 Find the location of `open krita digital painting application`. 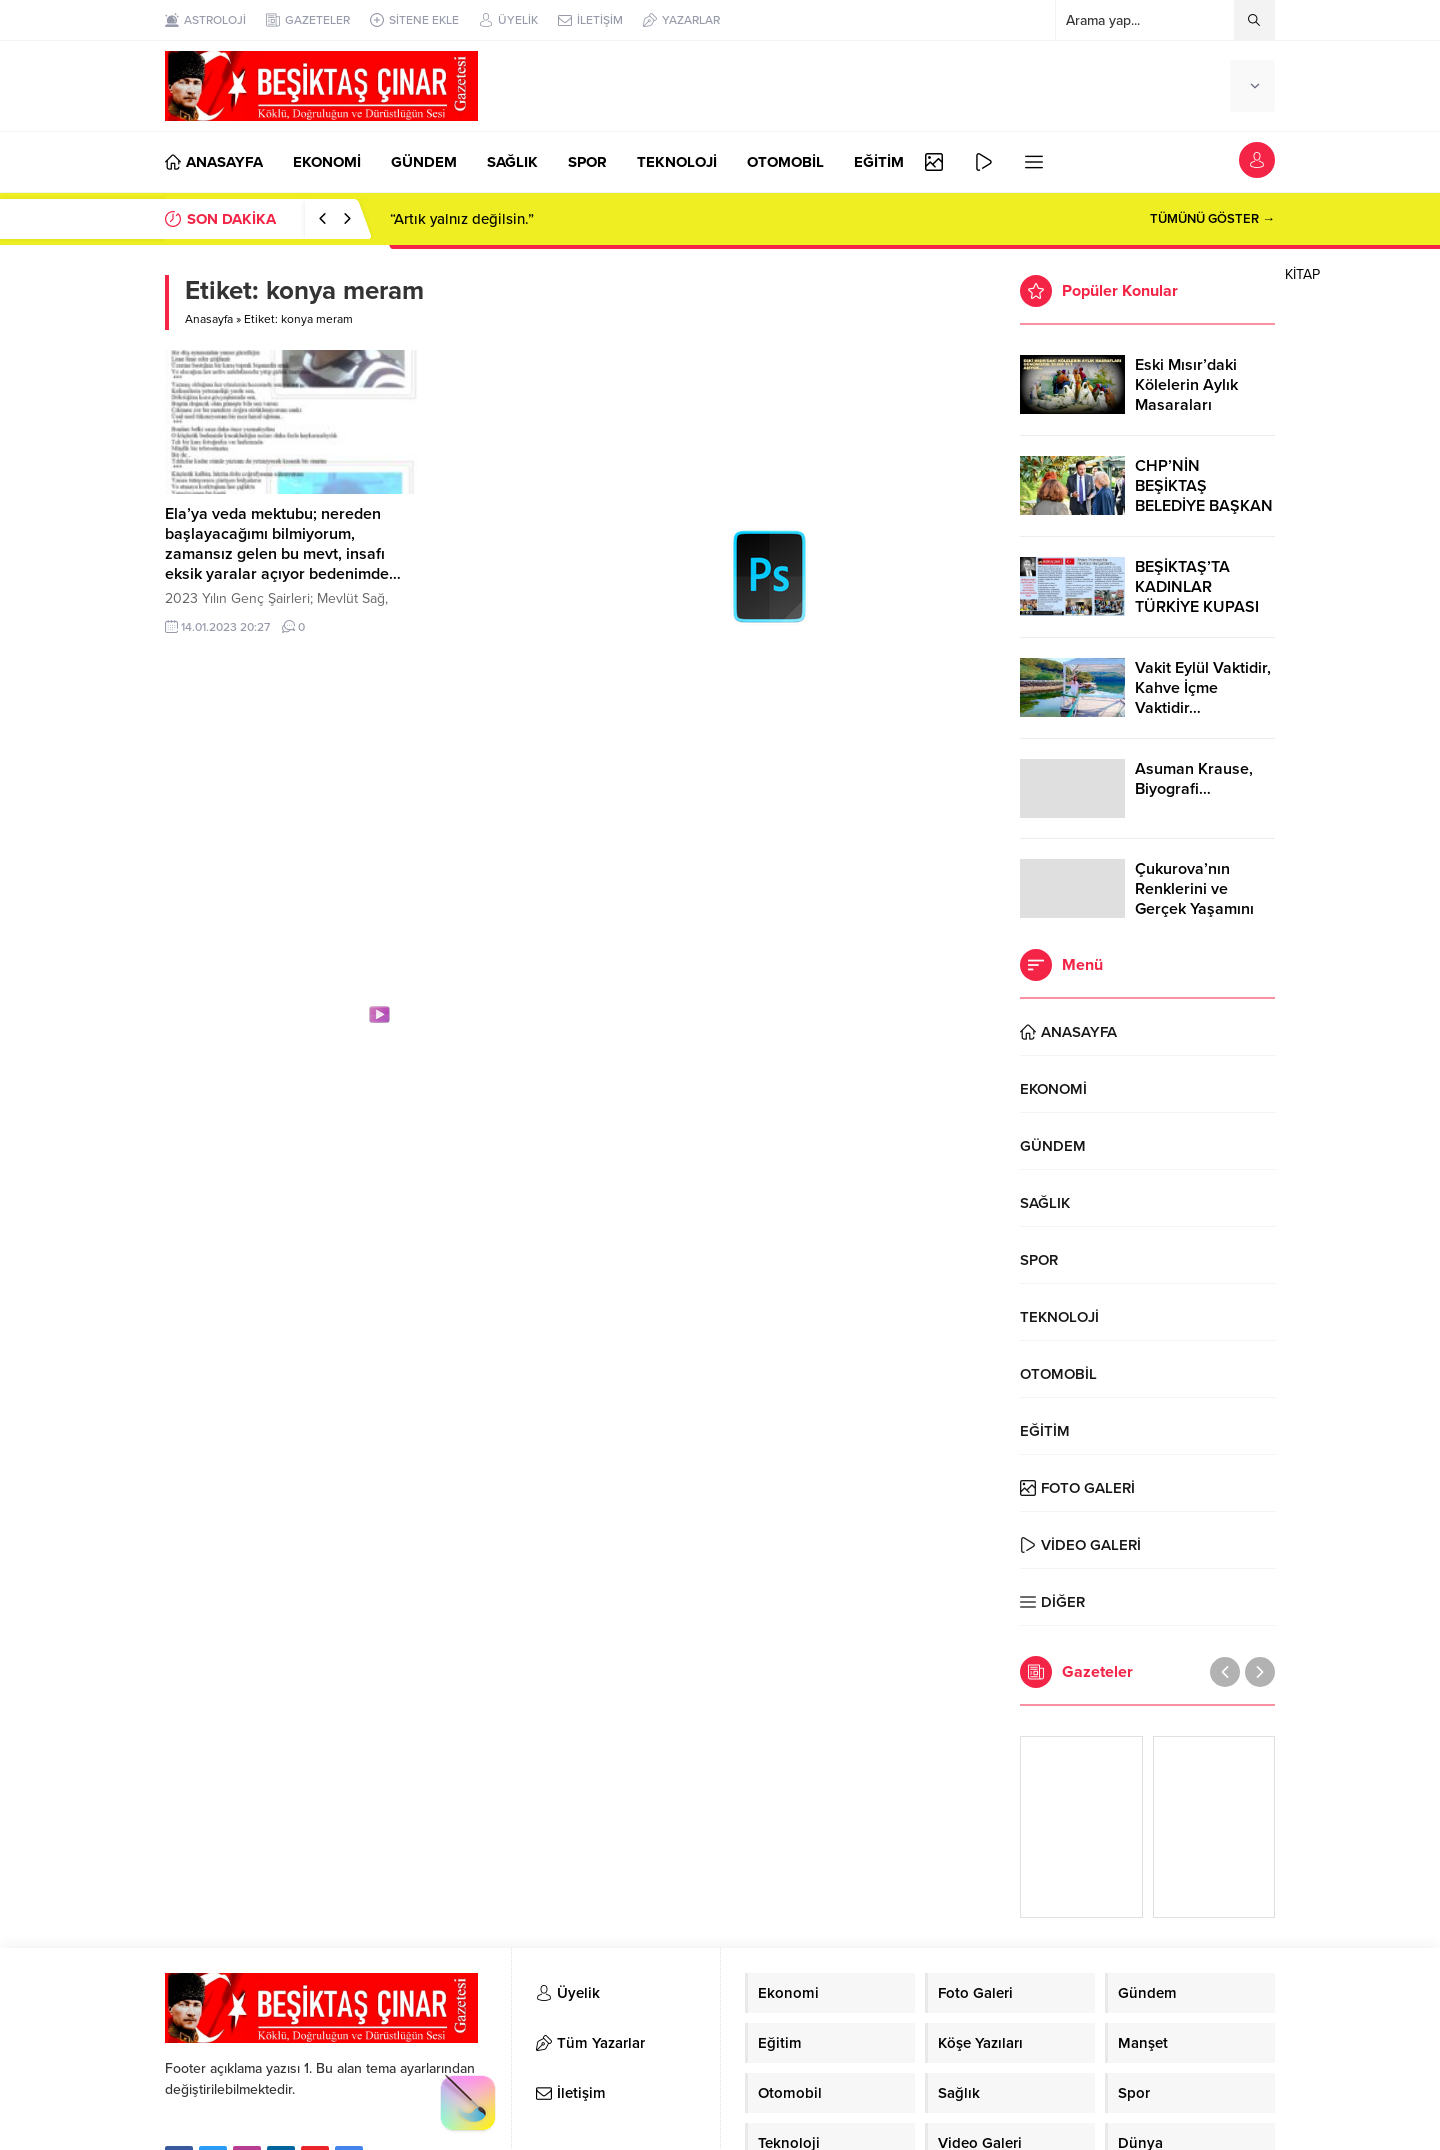

open krita digital painting application is located at coordinates (468, 2103).